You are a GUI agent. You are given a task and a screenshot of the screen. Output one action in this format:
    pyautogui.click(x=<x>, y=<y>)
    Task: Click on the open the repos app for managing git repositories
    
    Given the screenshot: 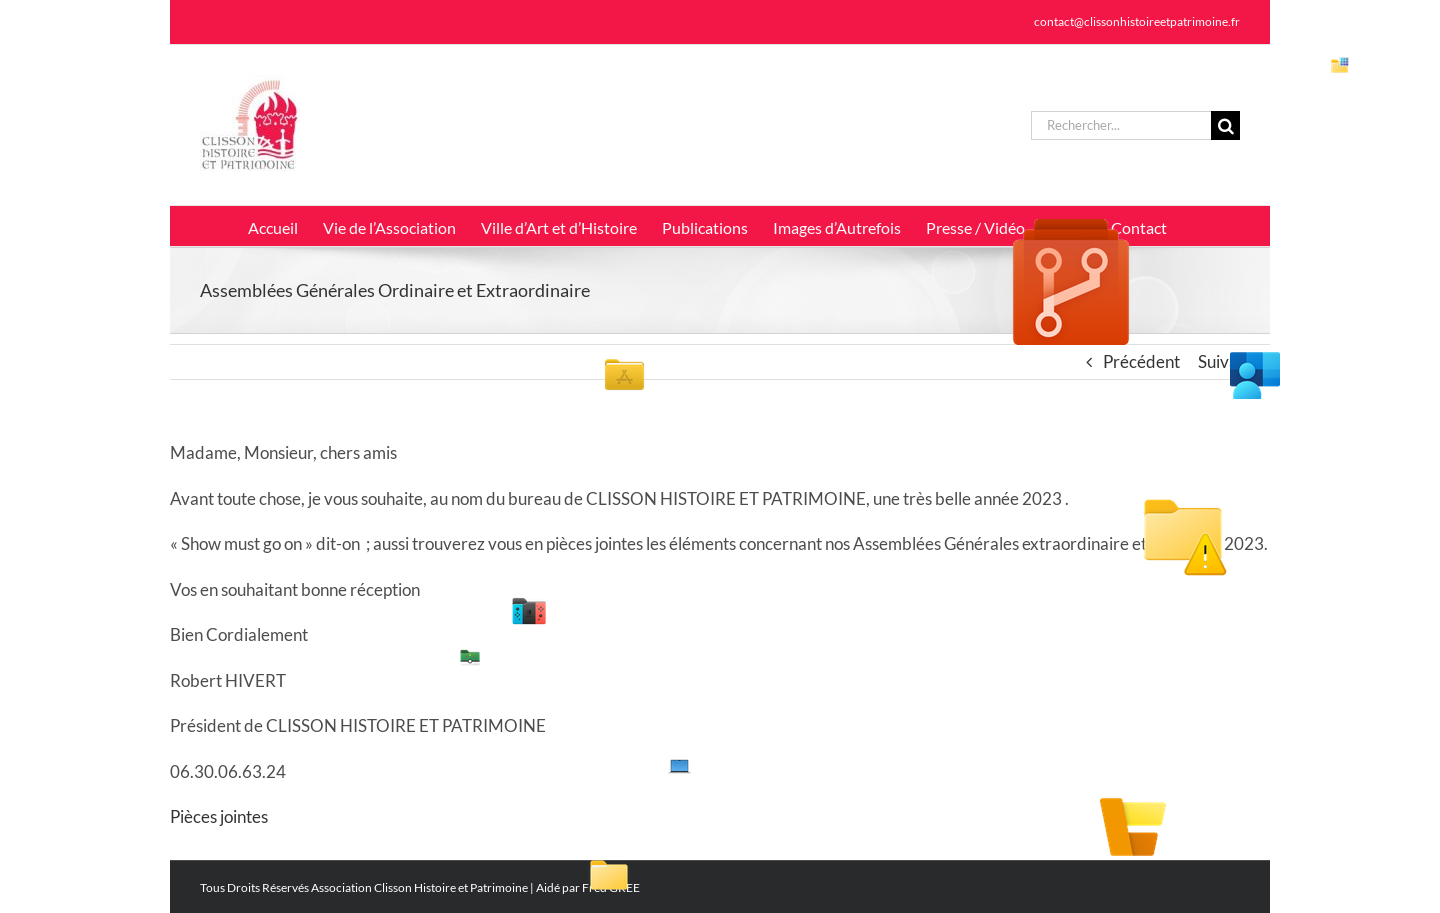 What is the action you would take?
    pyautogui.click(x=1071, y=282)
    